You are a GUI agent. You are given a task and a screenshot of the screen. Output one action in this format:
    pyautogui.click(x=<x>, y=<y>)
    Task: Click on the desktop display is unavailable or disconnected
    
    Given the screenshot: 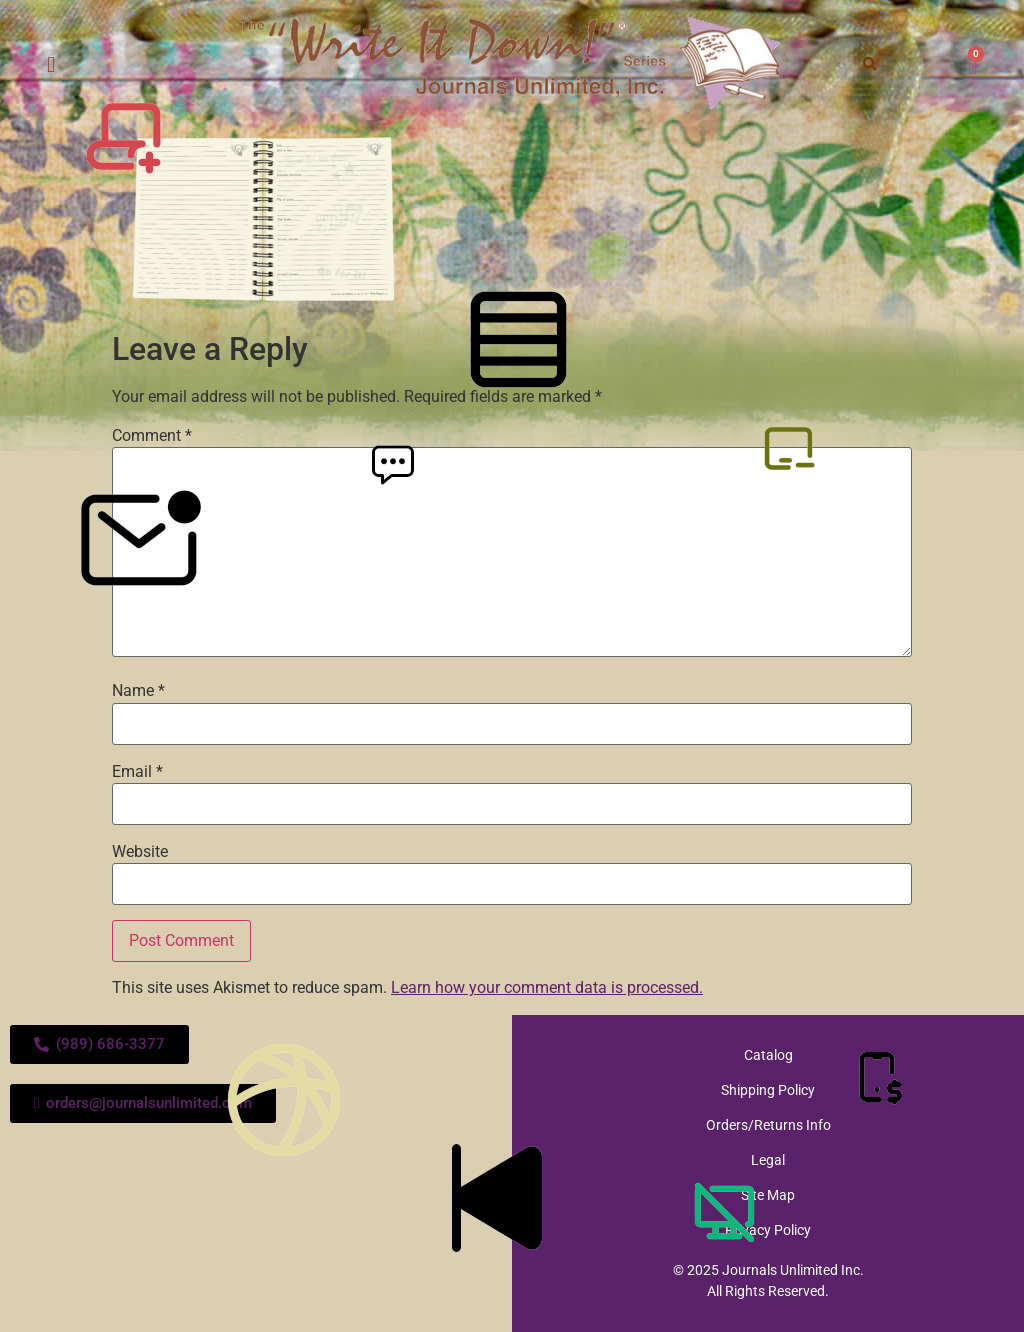 What is the action you would take?
    pyautogui.click(x=724, y=1212)
    